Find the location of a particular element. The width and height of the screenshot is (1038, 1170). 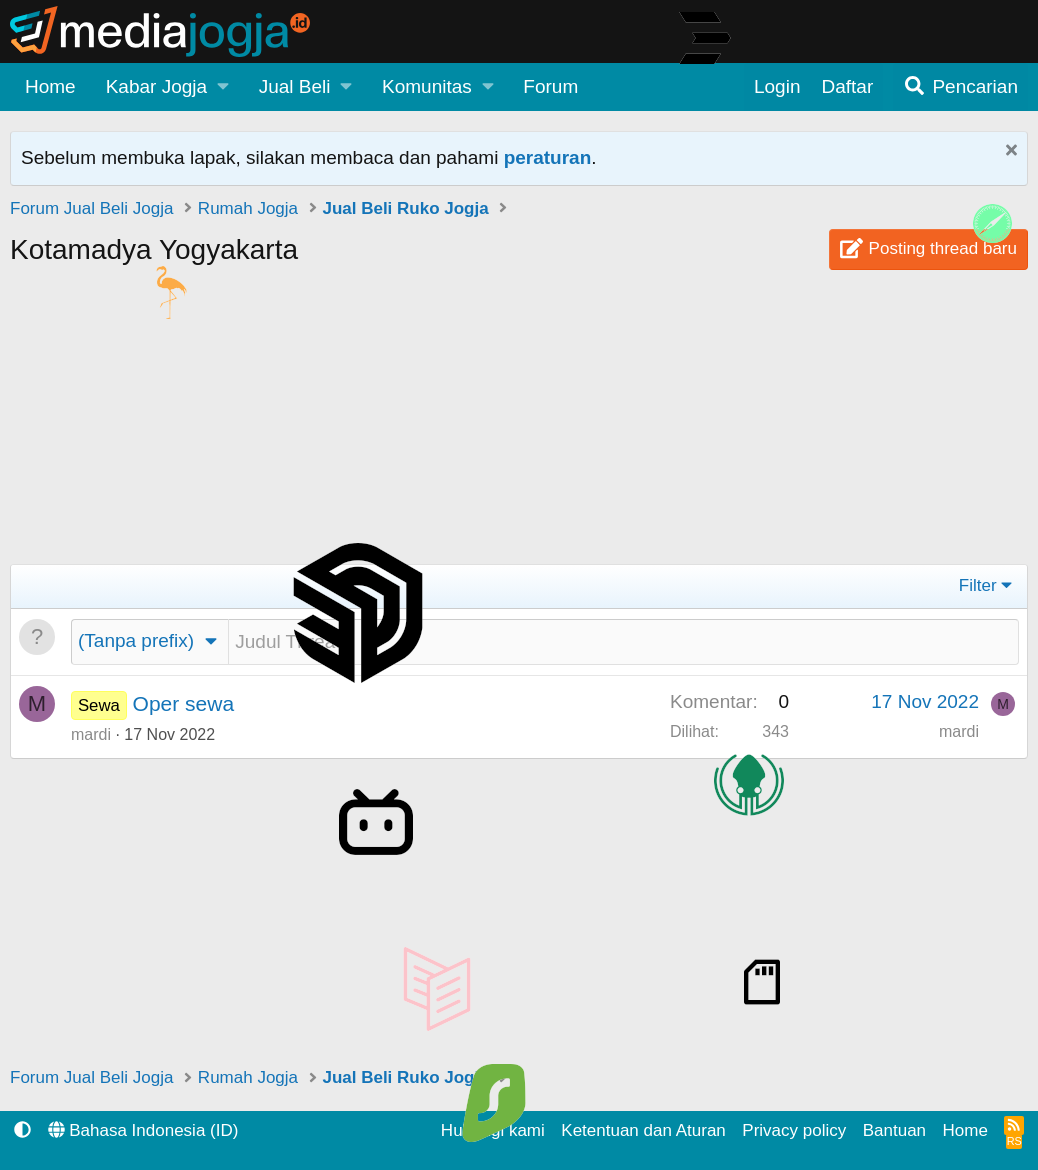

access external storage or SD card settings is located at coordinates (762, 982).